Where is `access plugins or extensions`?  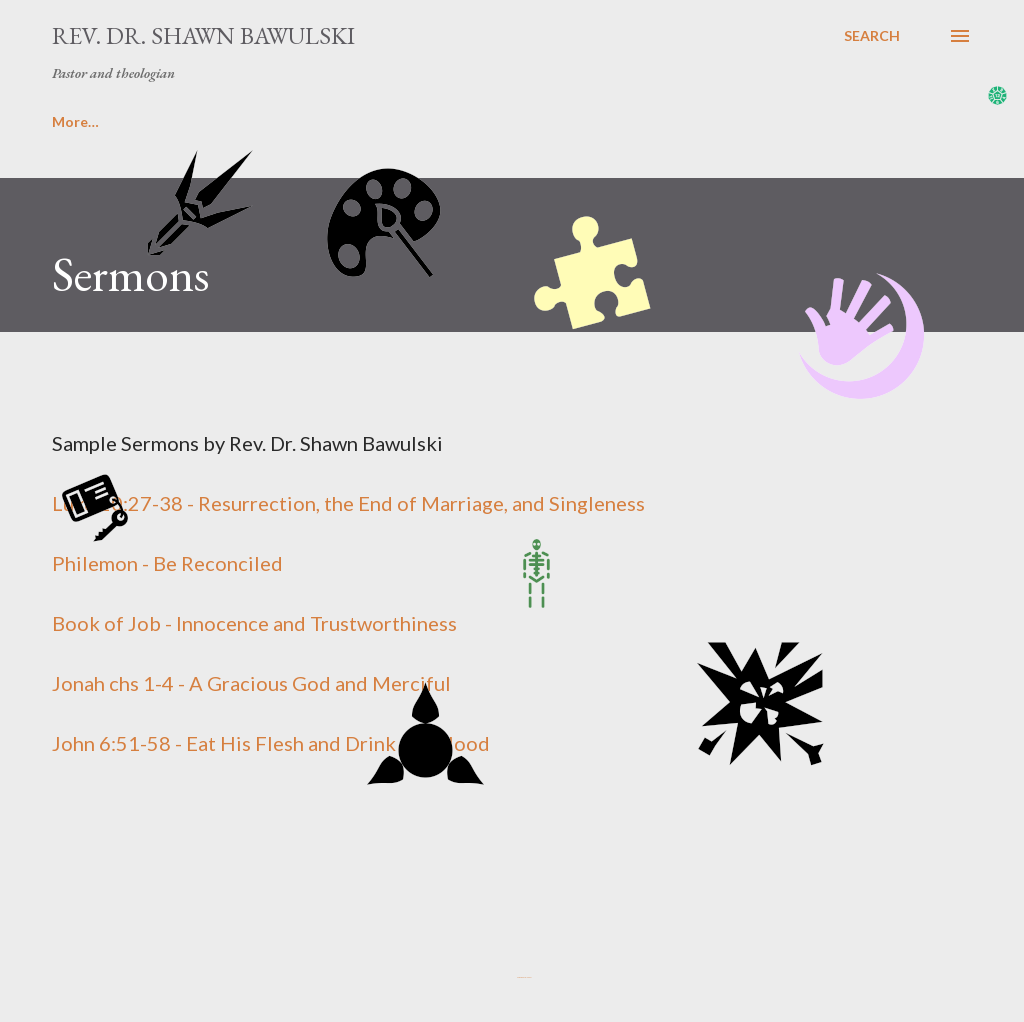 access plugins or extensions is located at coordinates (592, 273).